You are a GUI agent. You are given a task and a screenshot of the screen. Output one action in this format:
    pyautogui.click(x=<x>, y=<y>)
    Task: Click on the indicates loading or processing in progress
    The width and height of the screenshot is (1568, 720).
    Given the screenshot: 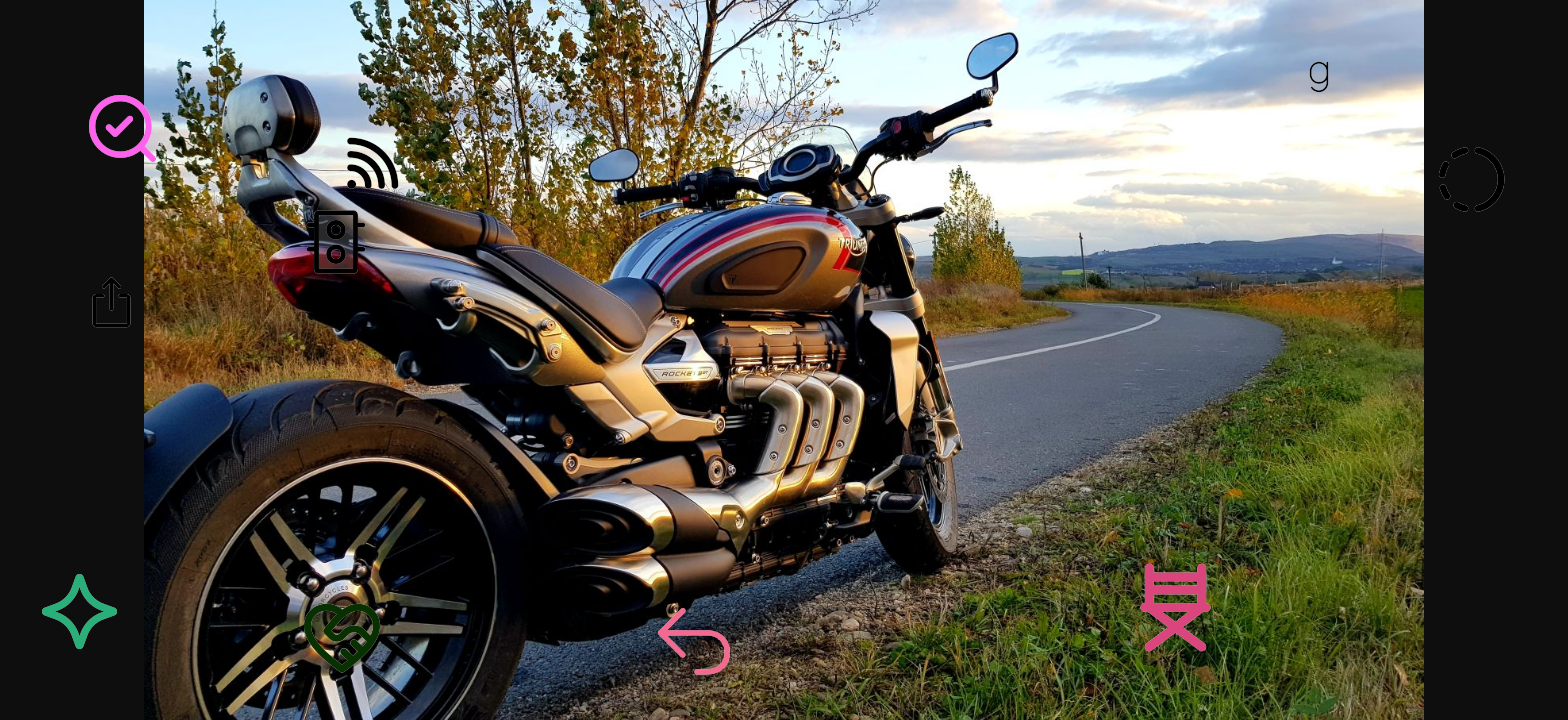 What is the action you would take?
    pyautogui.click(x=1471, y=179)
    